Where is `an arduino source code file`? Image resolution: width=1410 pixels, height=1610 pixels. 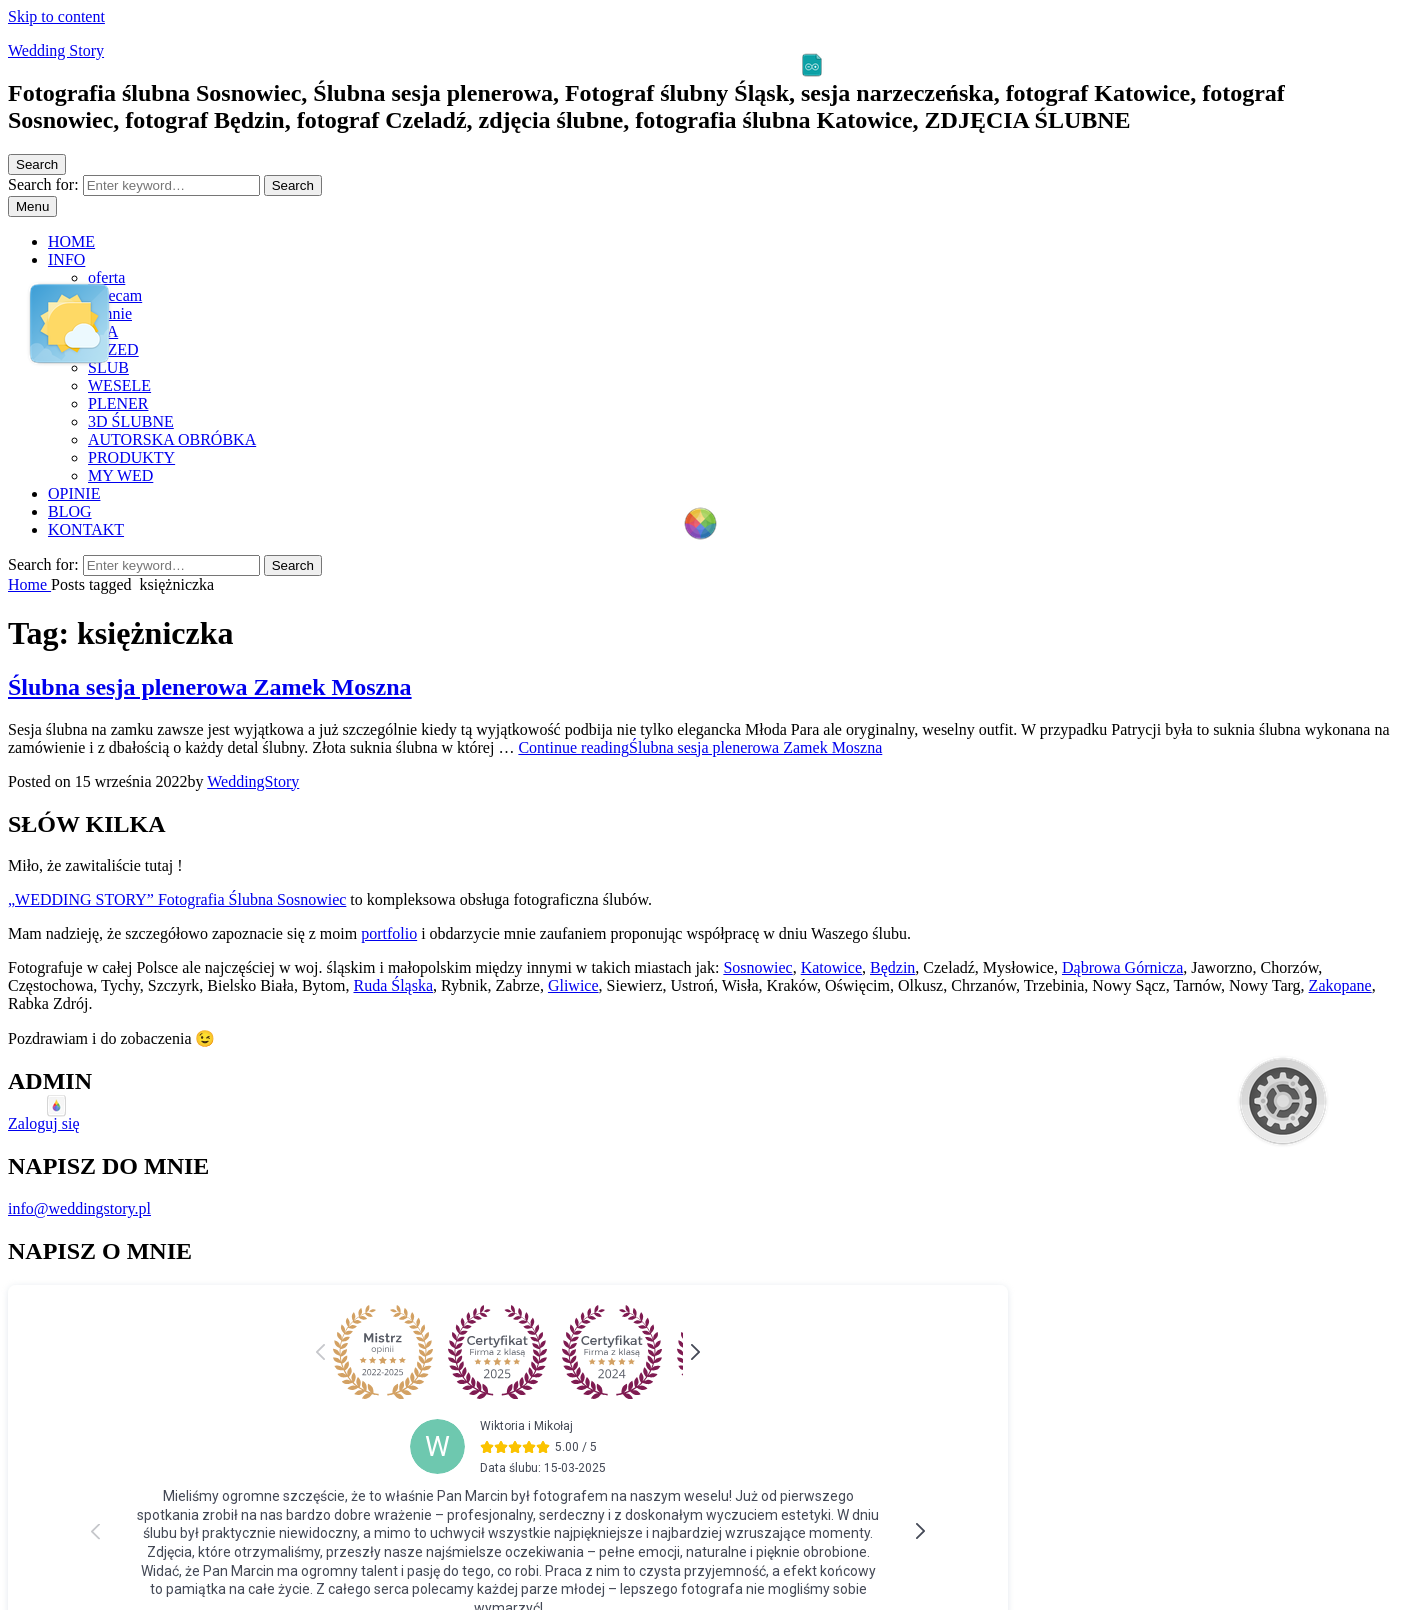 an arduino source code file is located at coordinates (812, 65).